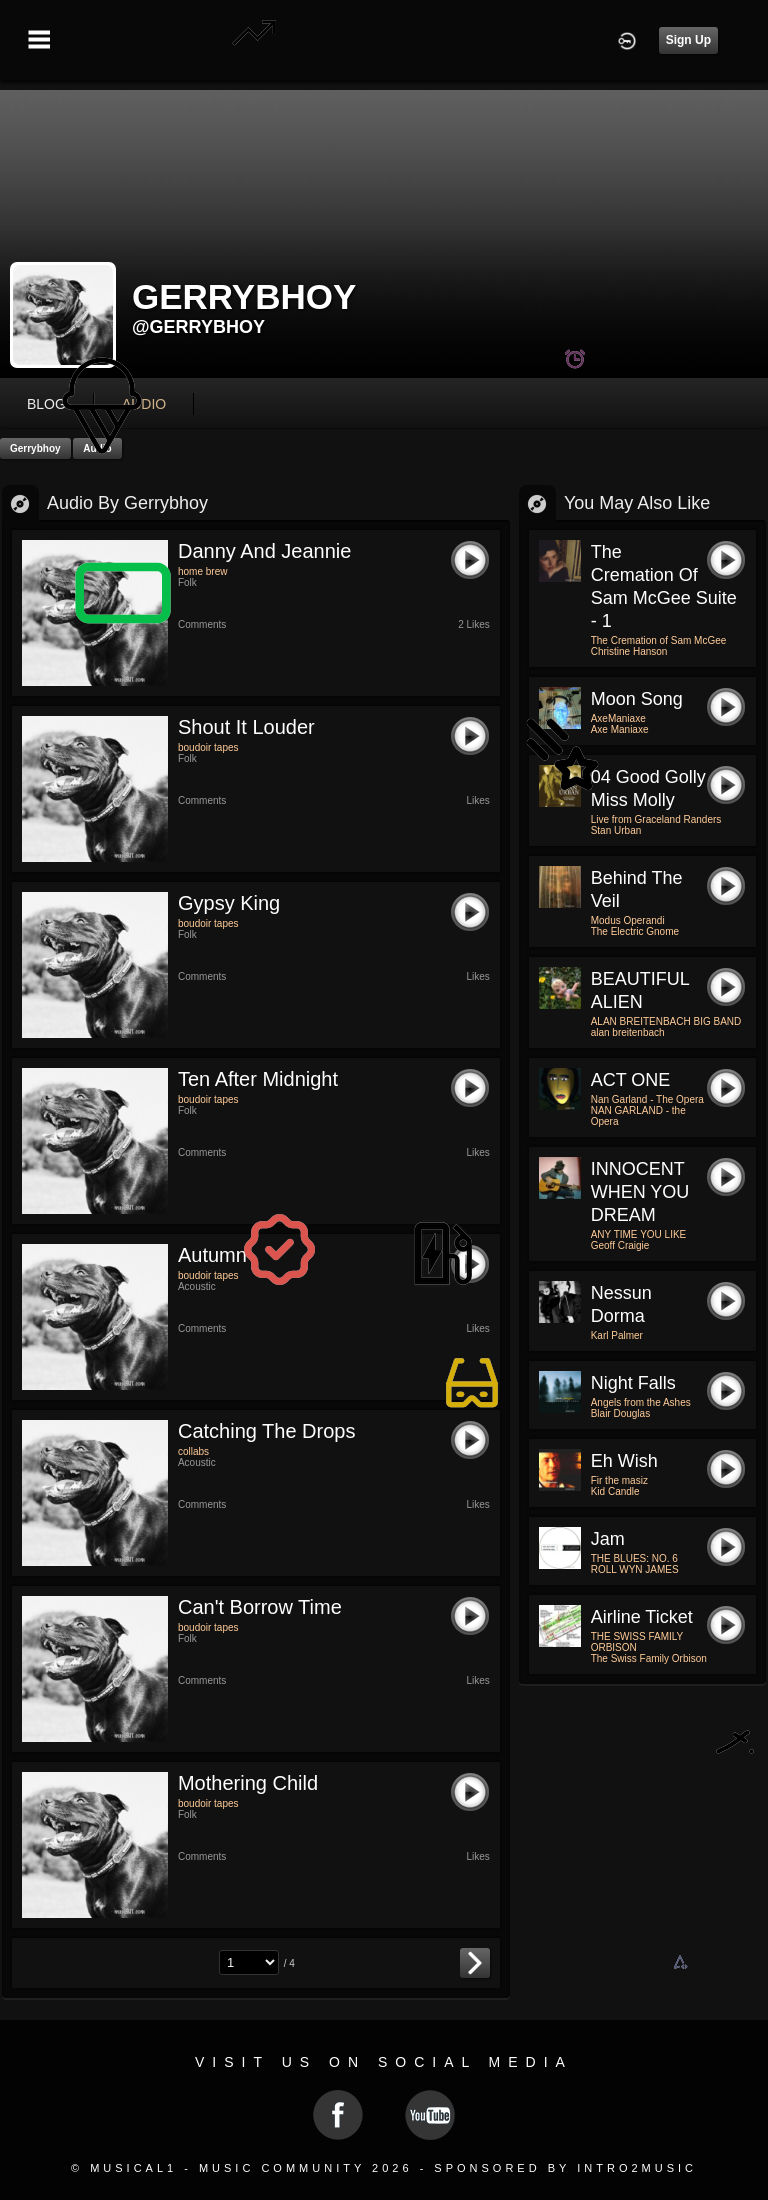 The image size is (768, 2200). Describe the element at coordinates (680, 1962) in the screenshot. I see `access navigation code or routing scripts` at that location.